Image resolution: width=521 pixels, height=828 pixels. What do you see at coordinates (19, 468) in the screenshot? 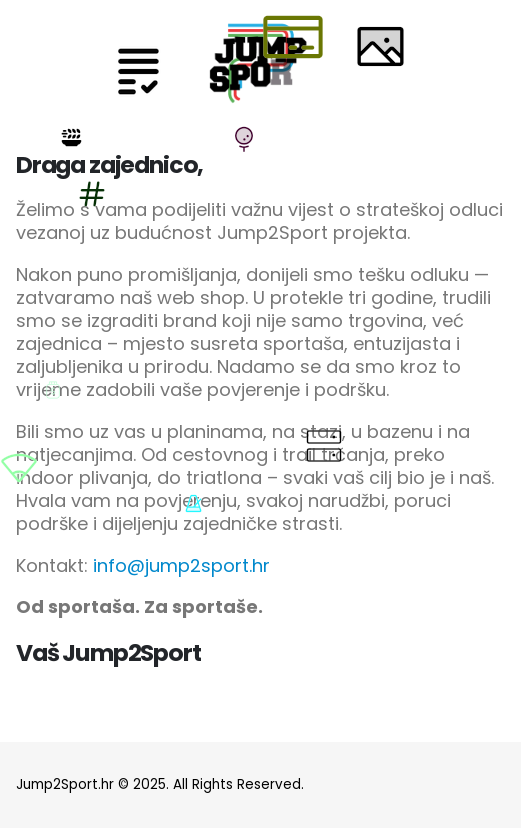
I see `indicates weak wifi signal strength` at bounding box center [19, 468].